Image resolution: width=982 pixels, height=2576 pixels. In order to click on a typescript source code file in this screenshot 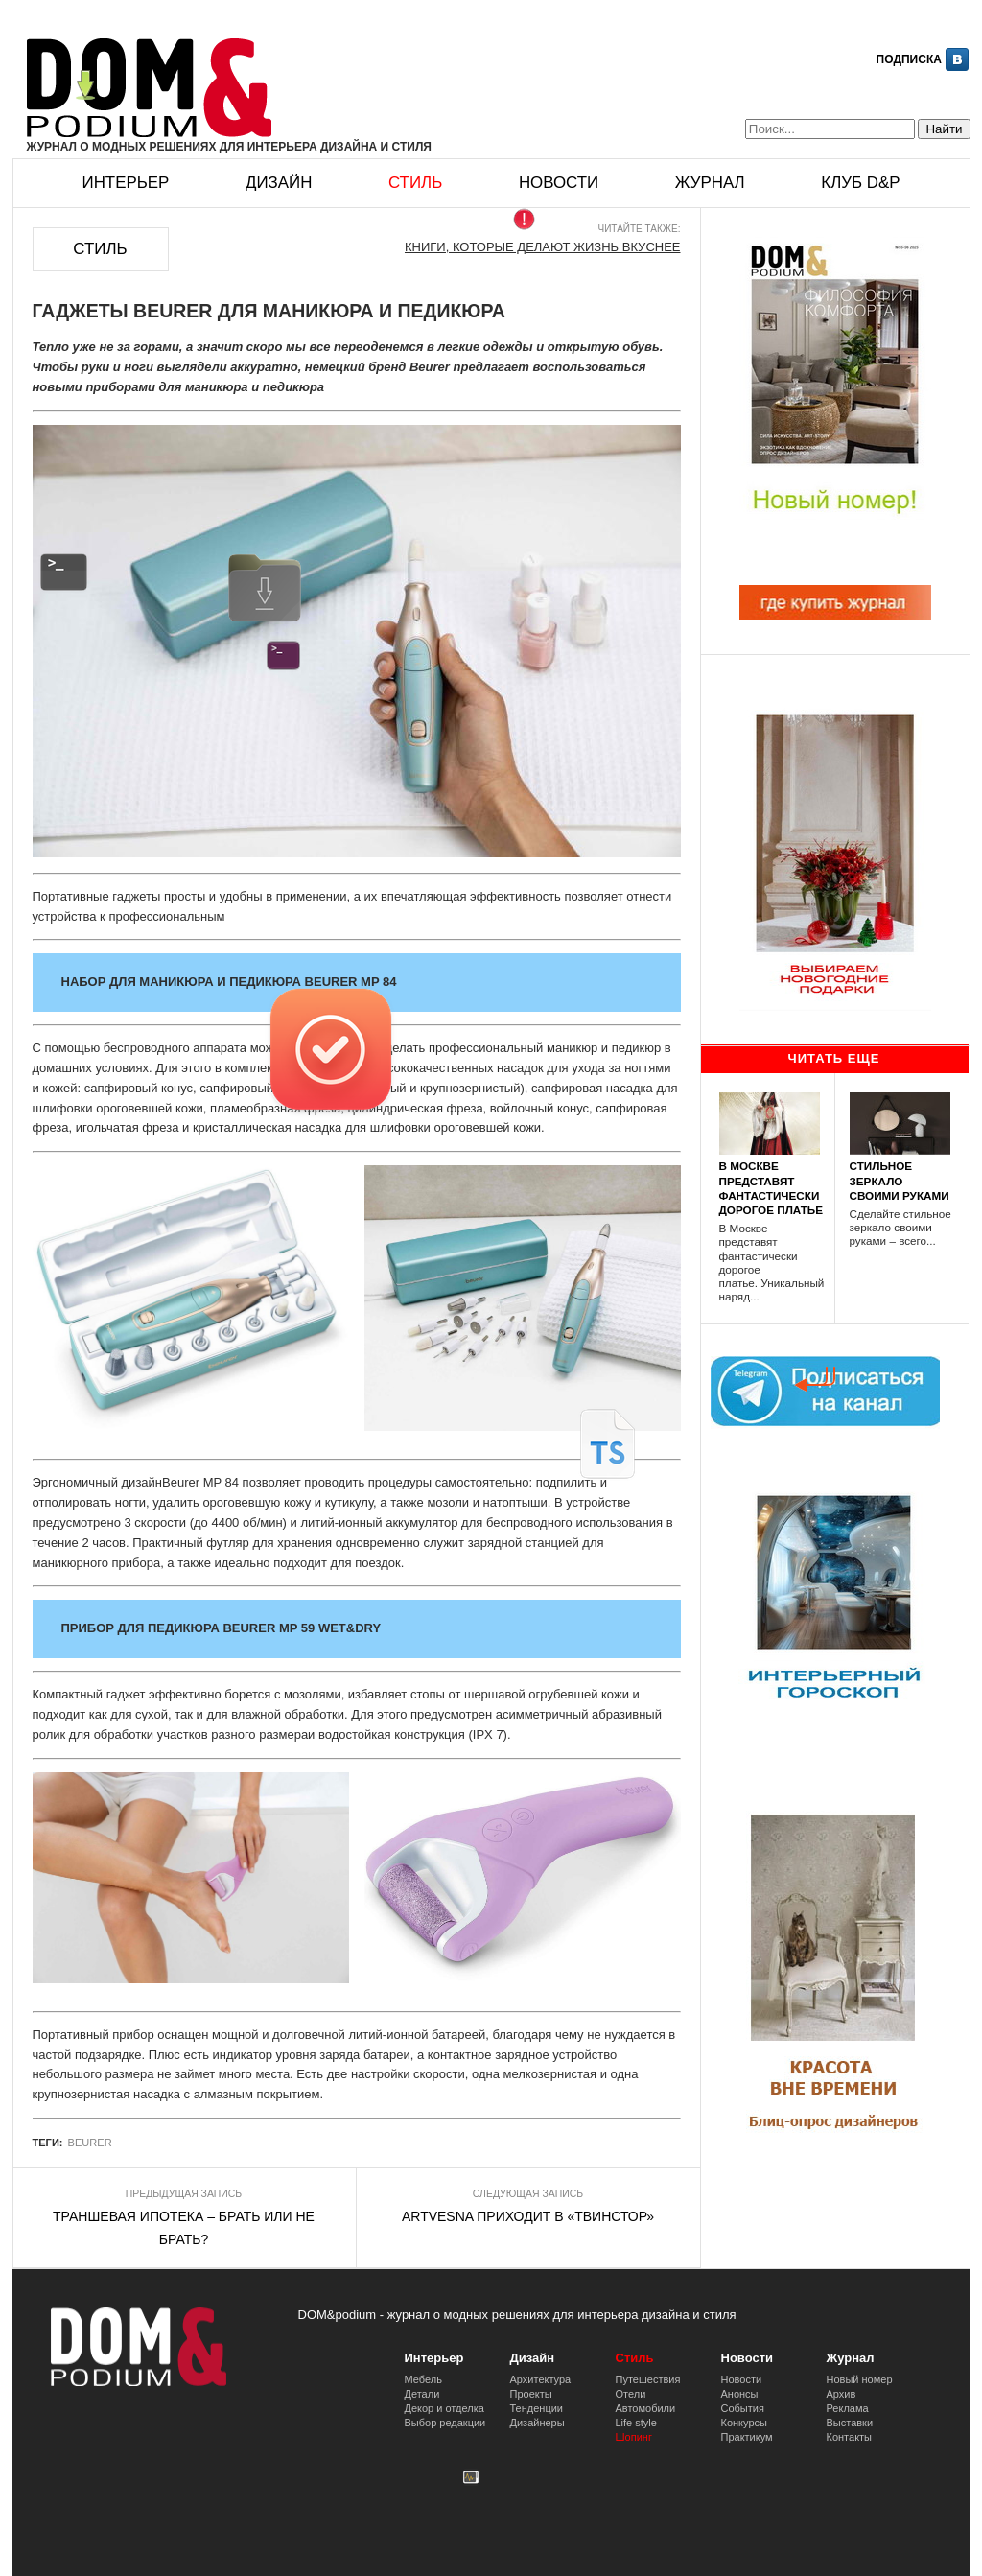, I will do `click(607, 1443)`.